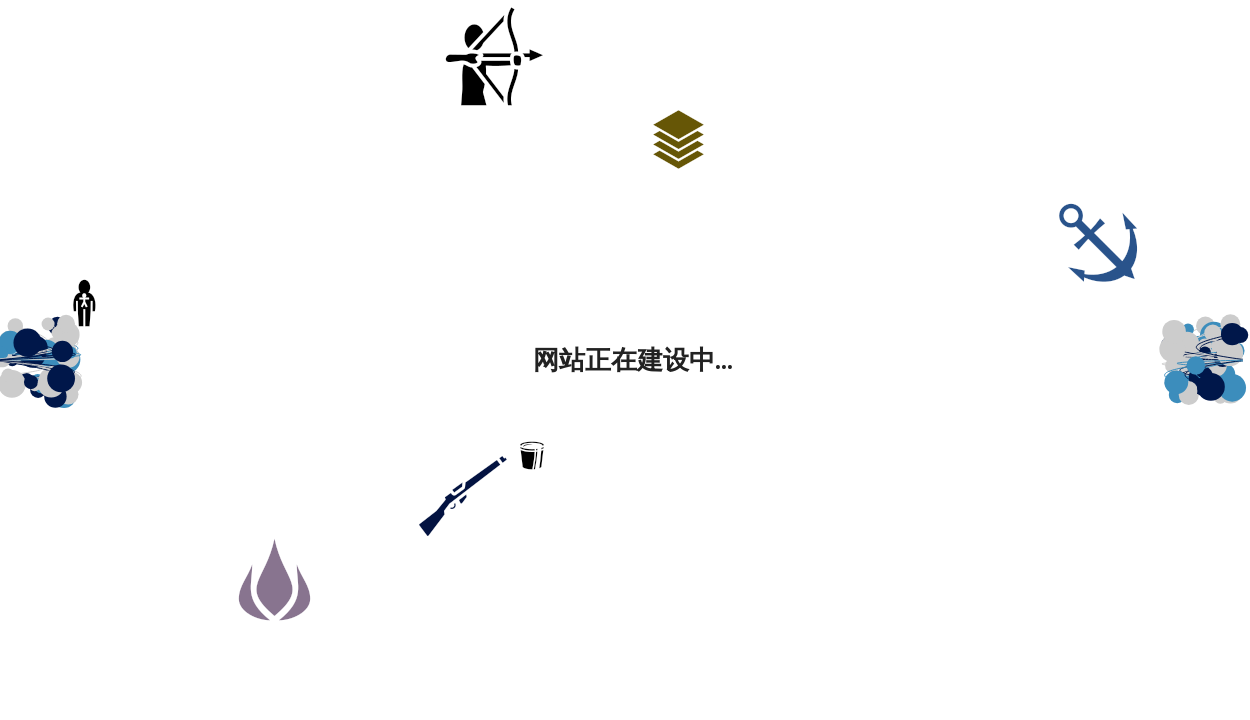 This screenshot has width=1250, height=720. What do you see at coordinates (532, 451) in the screenshot?
I see `metal bucket item in game inventory` at bounding box center [532, 451].